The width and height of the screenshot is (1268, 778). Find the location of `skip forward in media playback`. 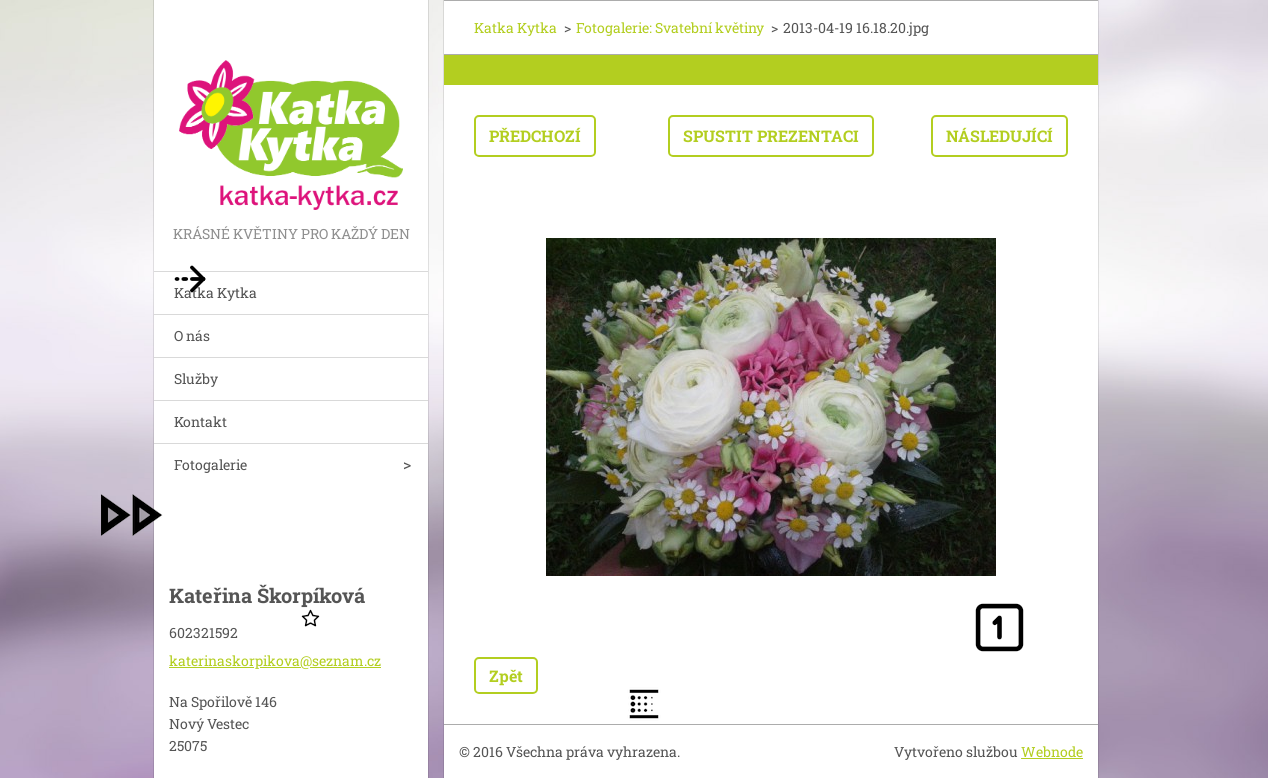

skip forward in media playback is located at coordinates (129, 515).